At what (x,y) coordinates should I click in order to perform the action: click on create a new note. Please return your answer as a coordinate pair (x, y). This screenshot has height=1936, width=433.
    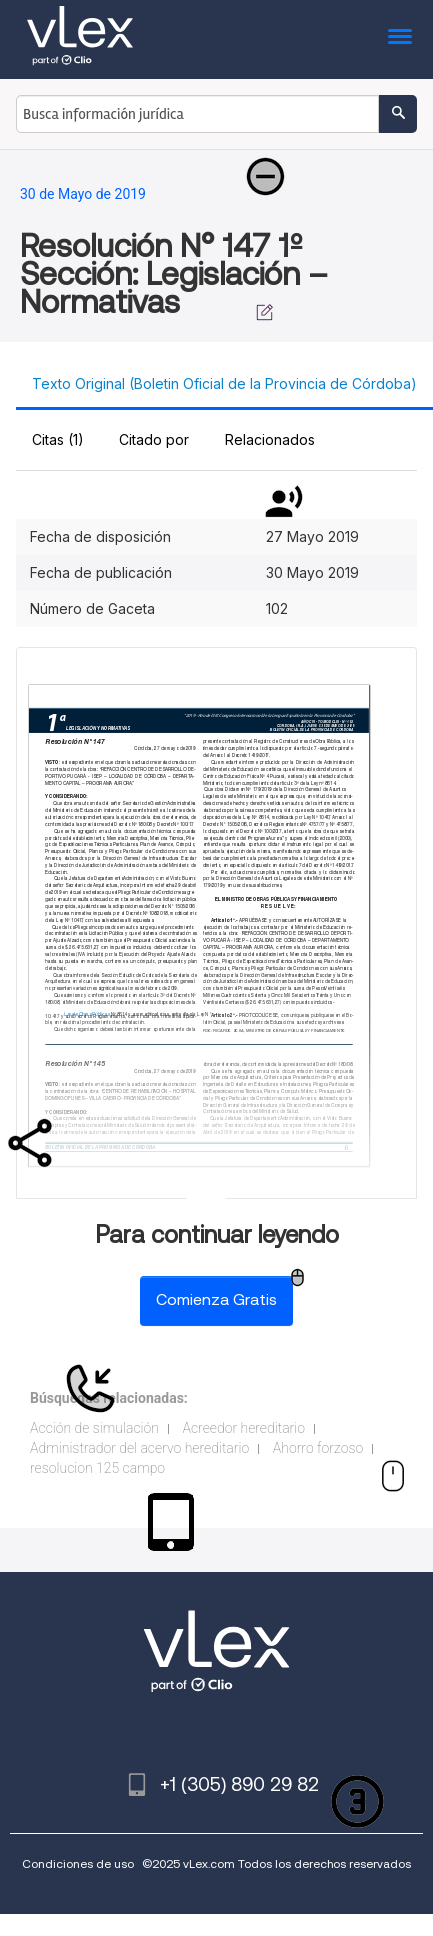
    Looking at the image, I should click on (264, 312).